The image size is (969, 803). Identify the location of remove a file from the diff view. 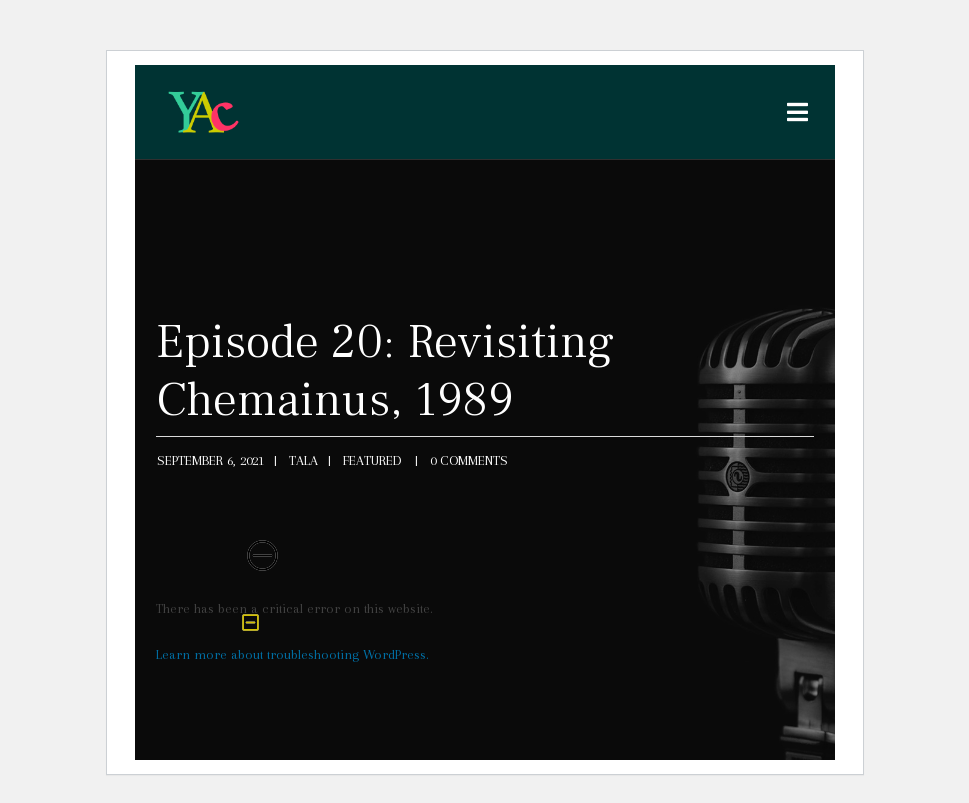
(250, 622).